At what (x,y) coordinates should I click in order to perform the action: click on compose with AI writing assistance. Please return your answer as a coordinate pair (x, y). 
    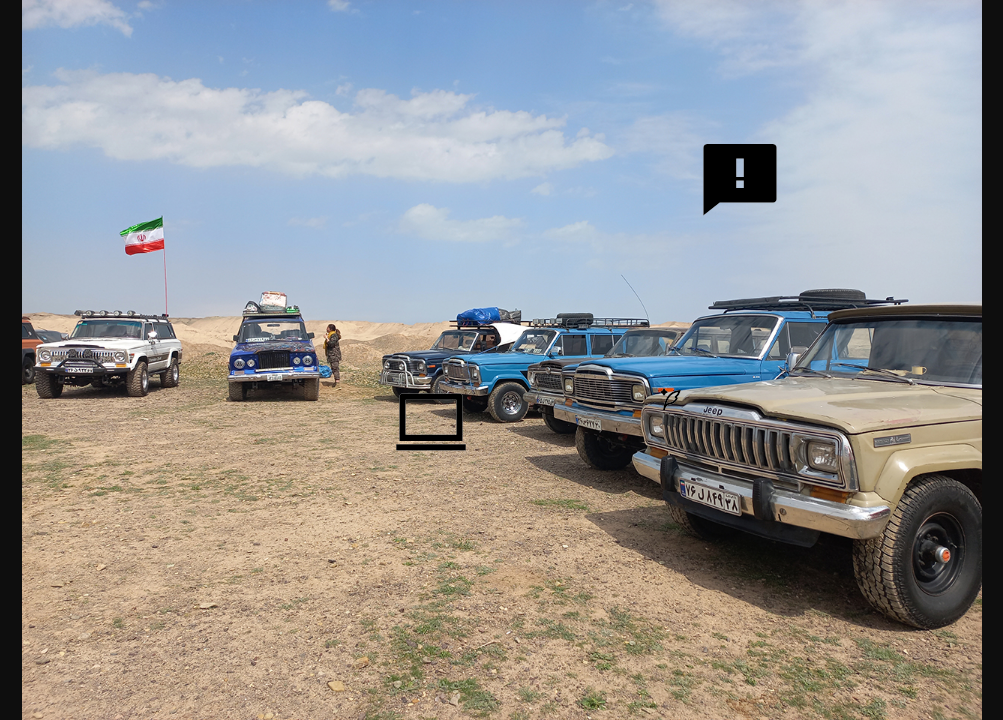
    Looking at the image, I should click on (672, 400).